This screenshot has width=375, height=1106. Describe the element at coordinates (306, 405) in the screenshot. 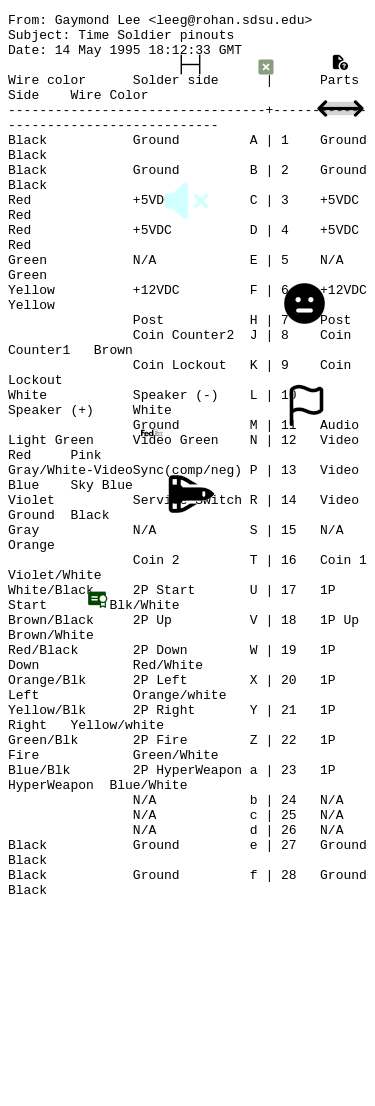

I see `flag or bookmark an item for follow-up` at that location.